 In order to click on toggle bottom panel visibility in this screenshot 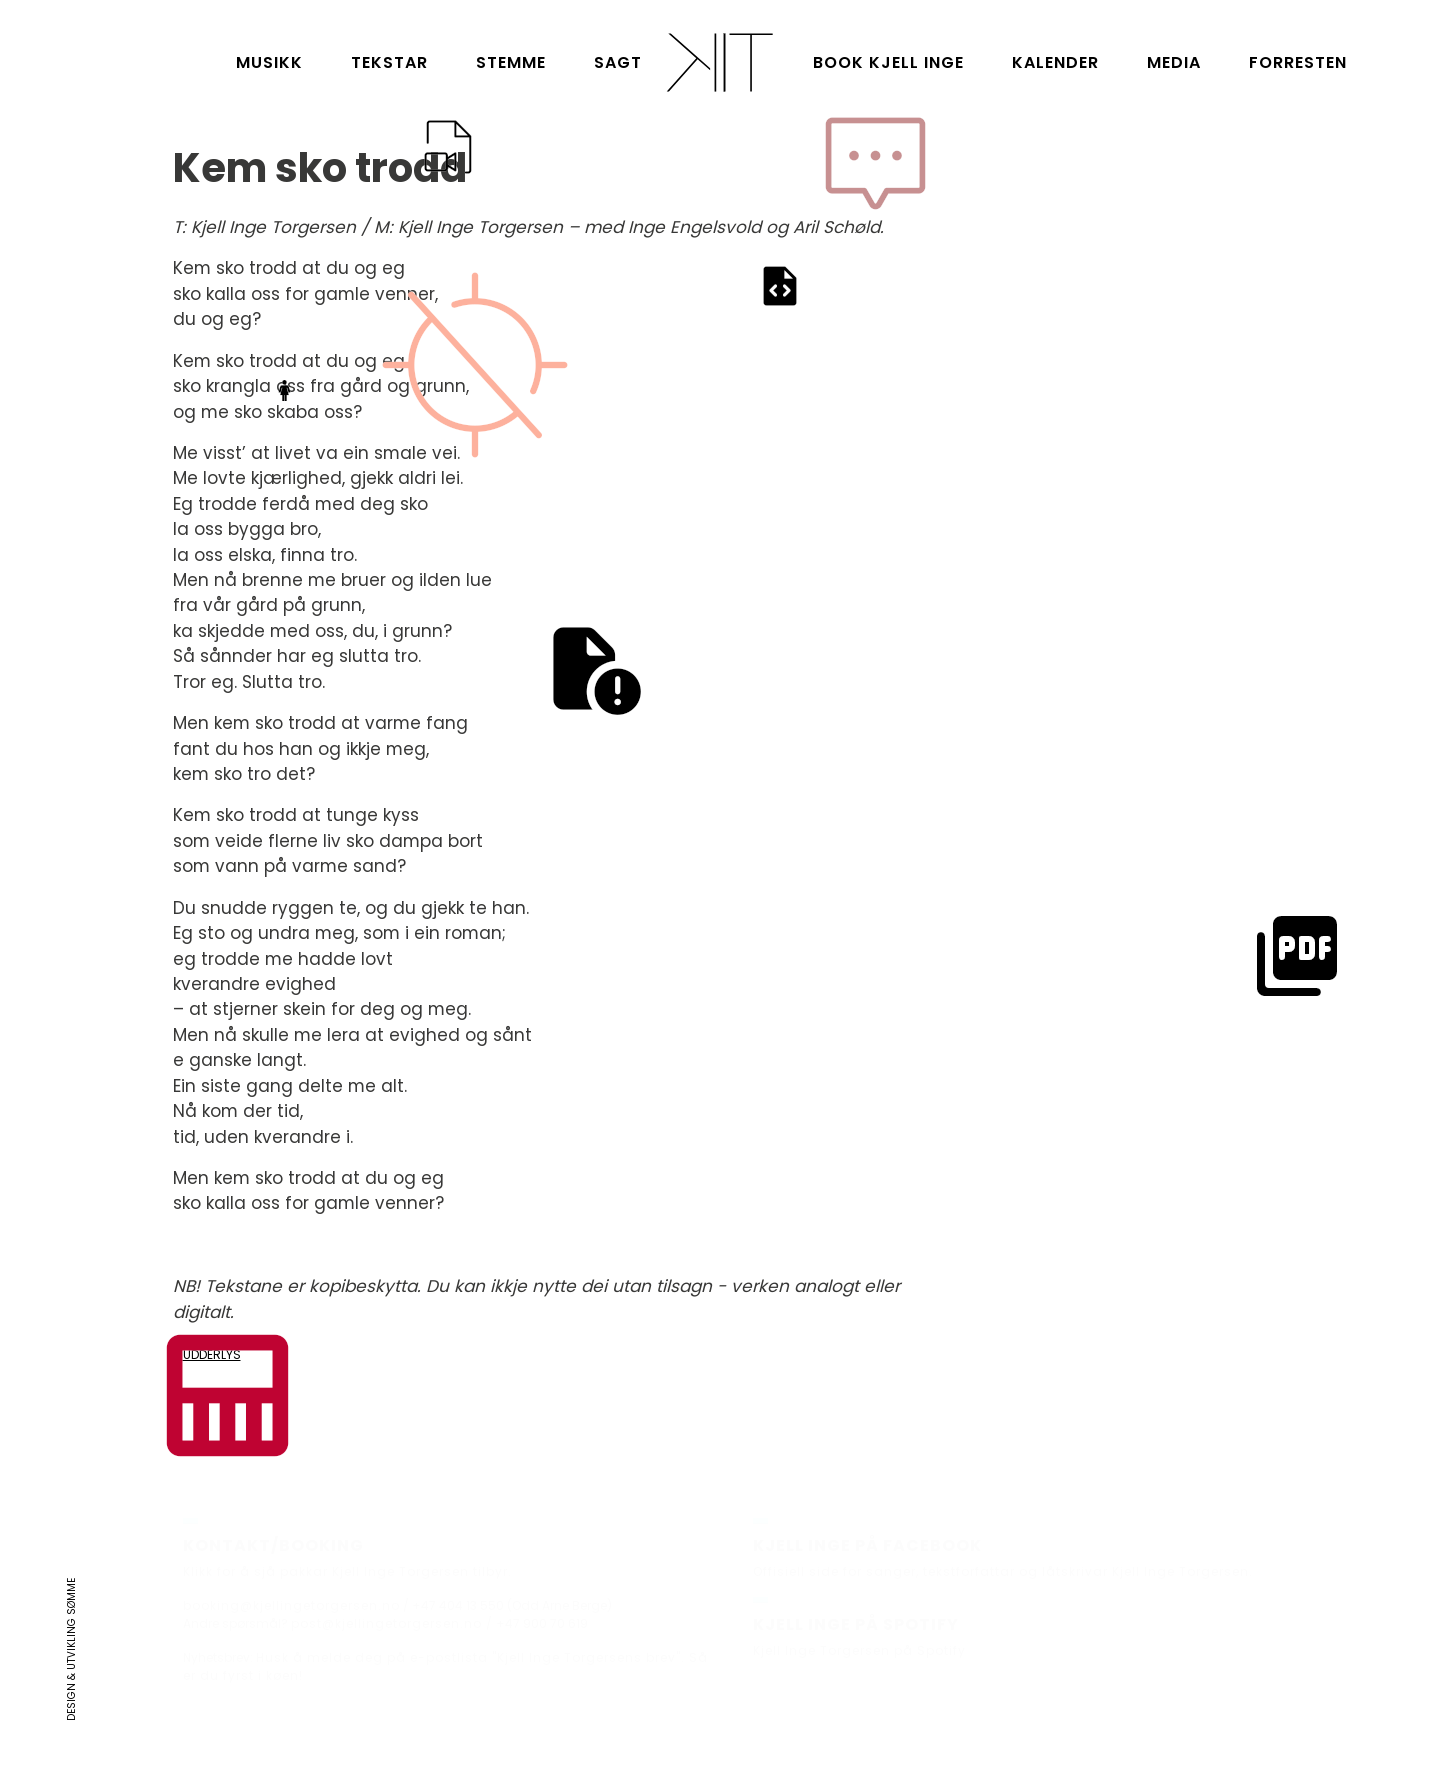, I will do `click(227, 1395)`.